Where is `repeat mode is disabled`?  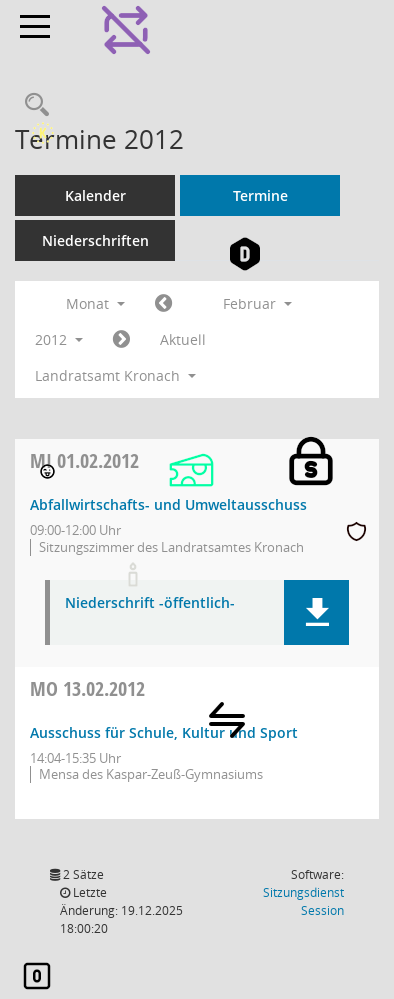 repeat mode is disabled is located at coordinates (126, 30).